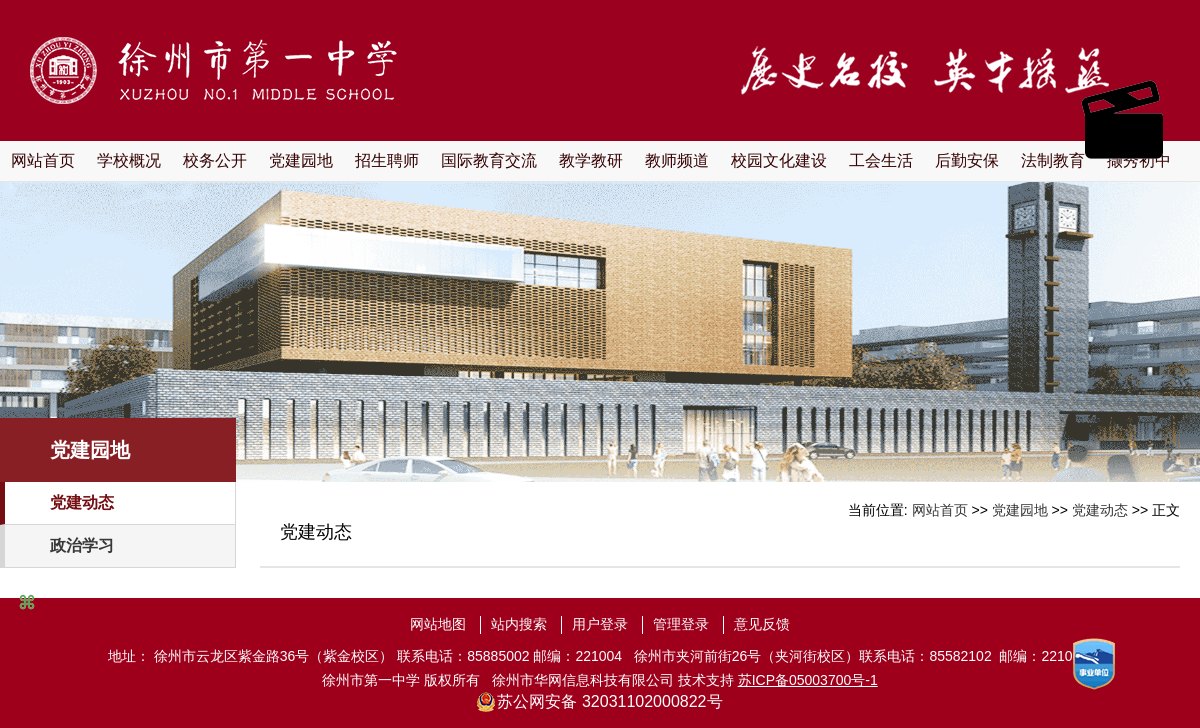 The height and width of the screenshot is (728, 1200). What do you see at coordinates (1124, 123) in the screenshot?
I see `access video or movie content` at bounding box center [1124, 123].